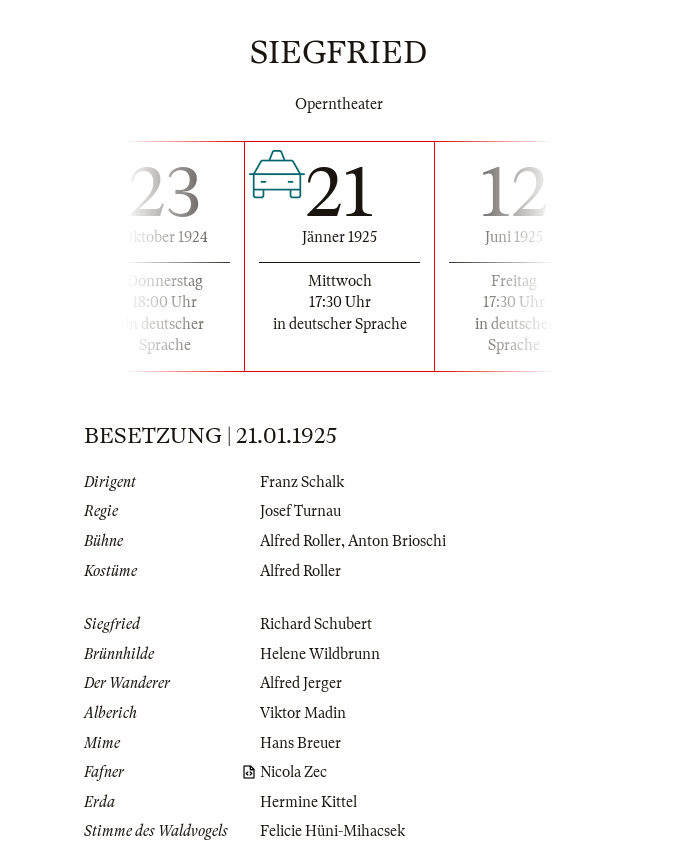 The image size is (678, 847). I want to click on view source code file, so click(249, 772).